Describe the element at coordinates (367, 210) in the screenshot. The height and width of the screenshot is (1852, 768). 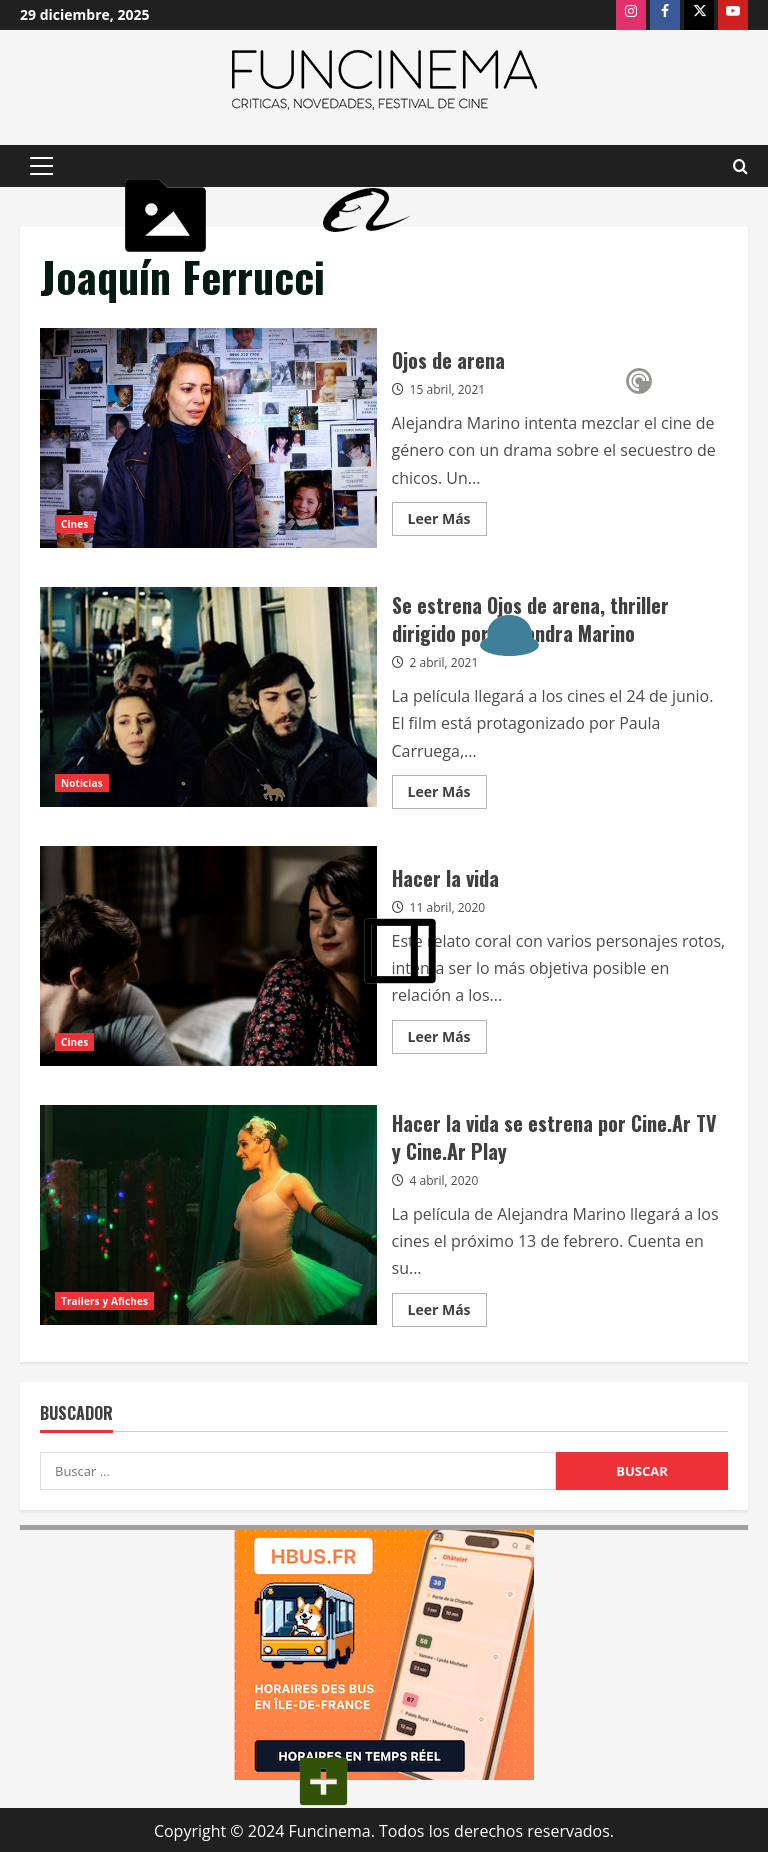
I see `visit alibaba.com marketplace` at that location.